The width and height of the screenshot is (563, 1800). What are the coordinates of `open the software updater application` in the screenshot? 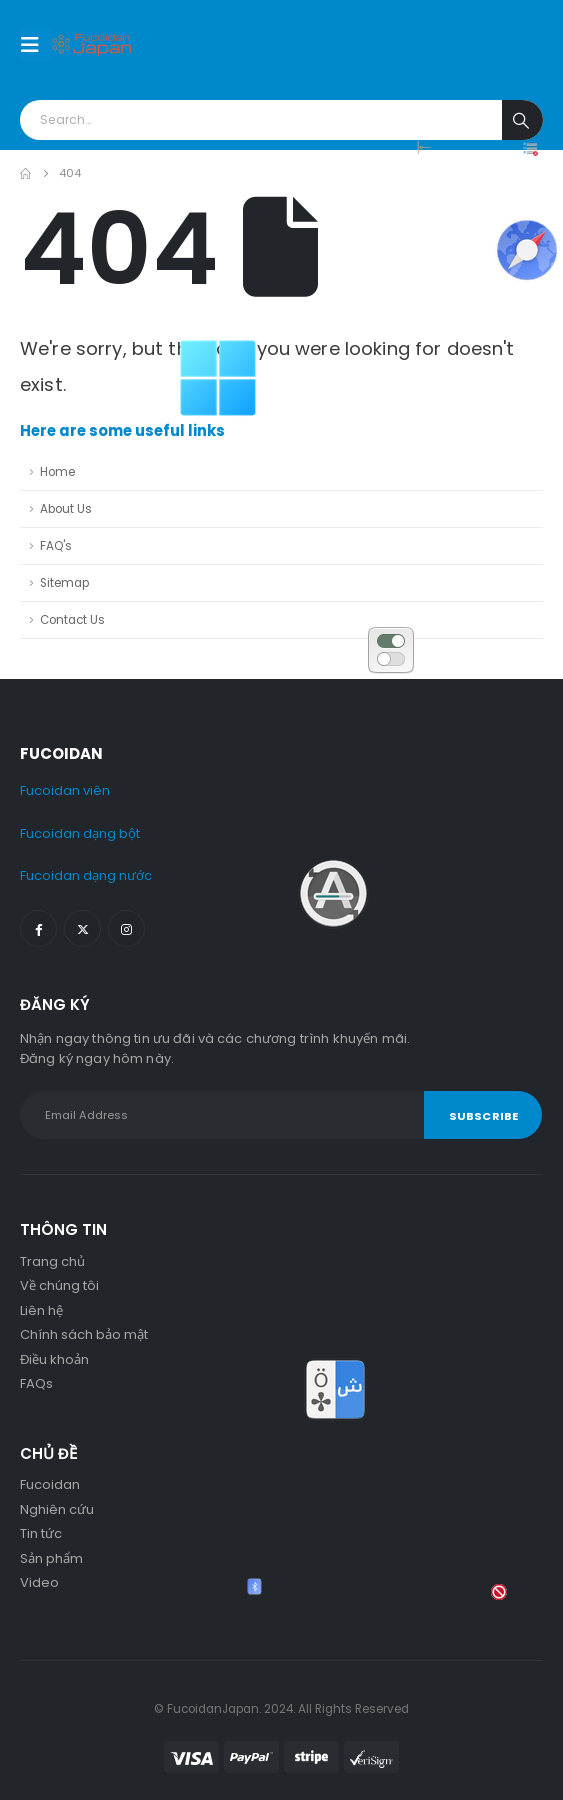 It's located at (333, 893).